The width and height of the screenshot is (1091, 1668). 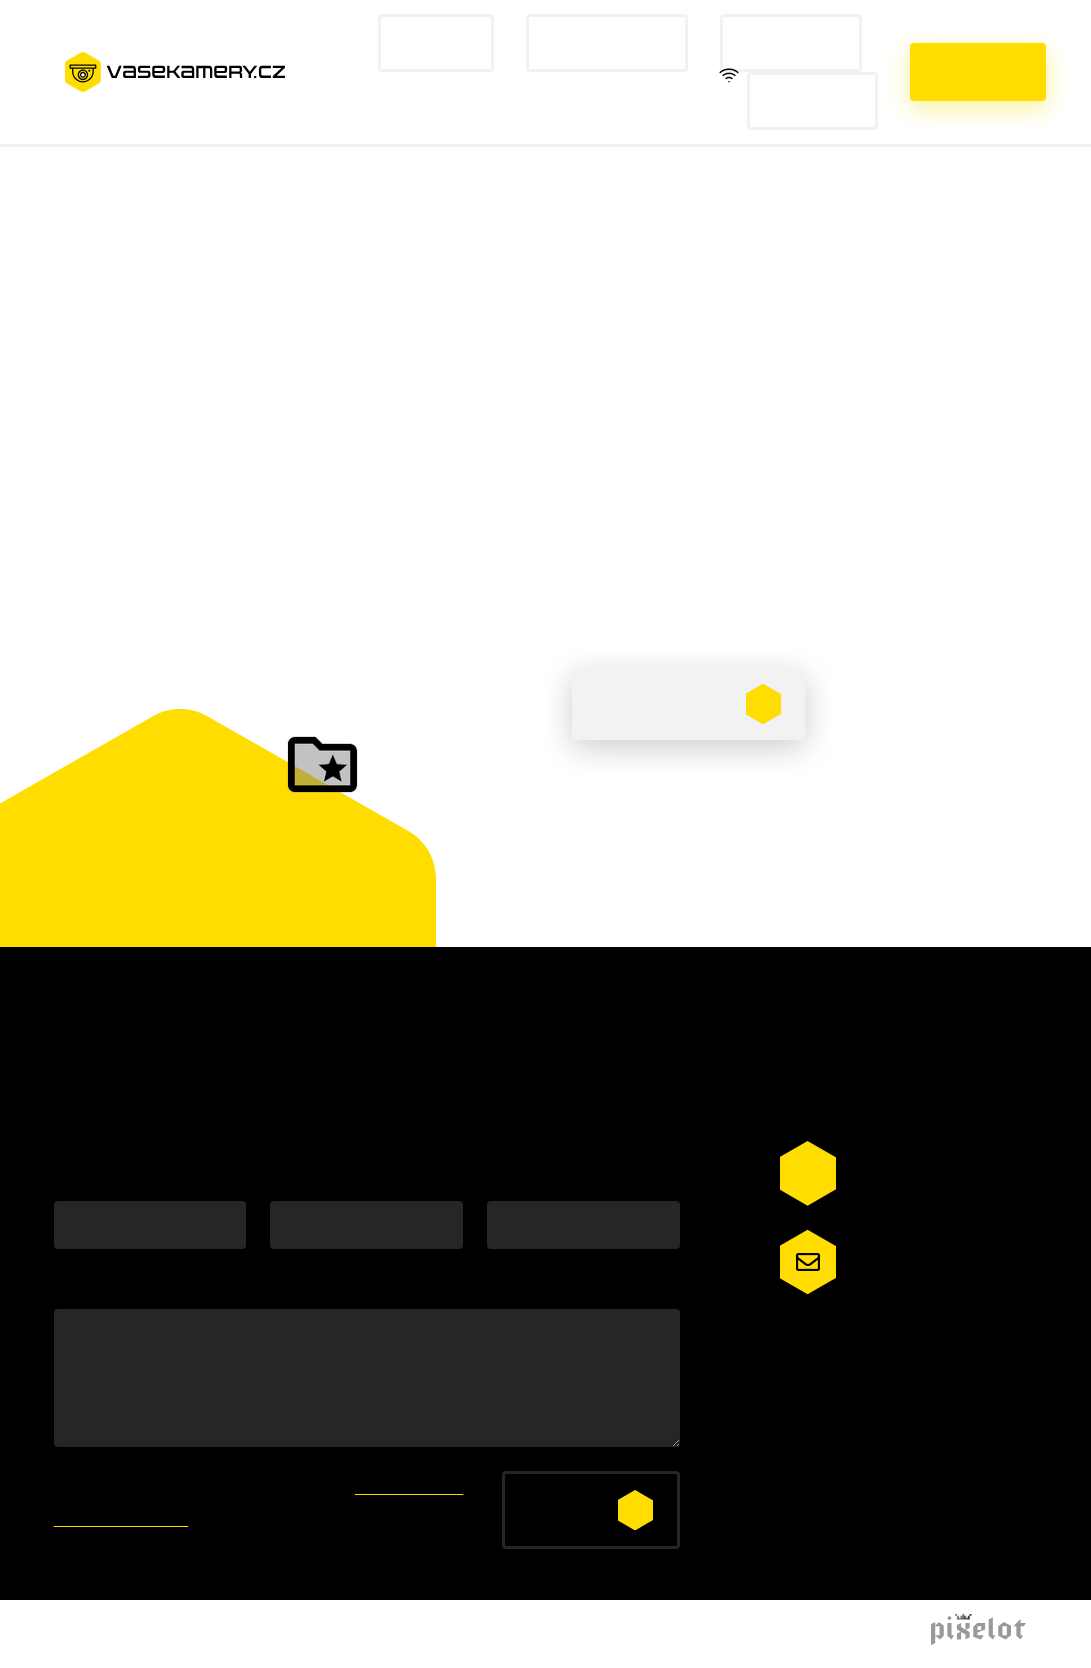 What do you see at coordinates (729, 75) in the screenshot?
I see `view wireless network connection status` at bounding box center [729, 75].